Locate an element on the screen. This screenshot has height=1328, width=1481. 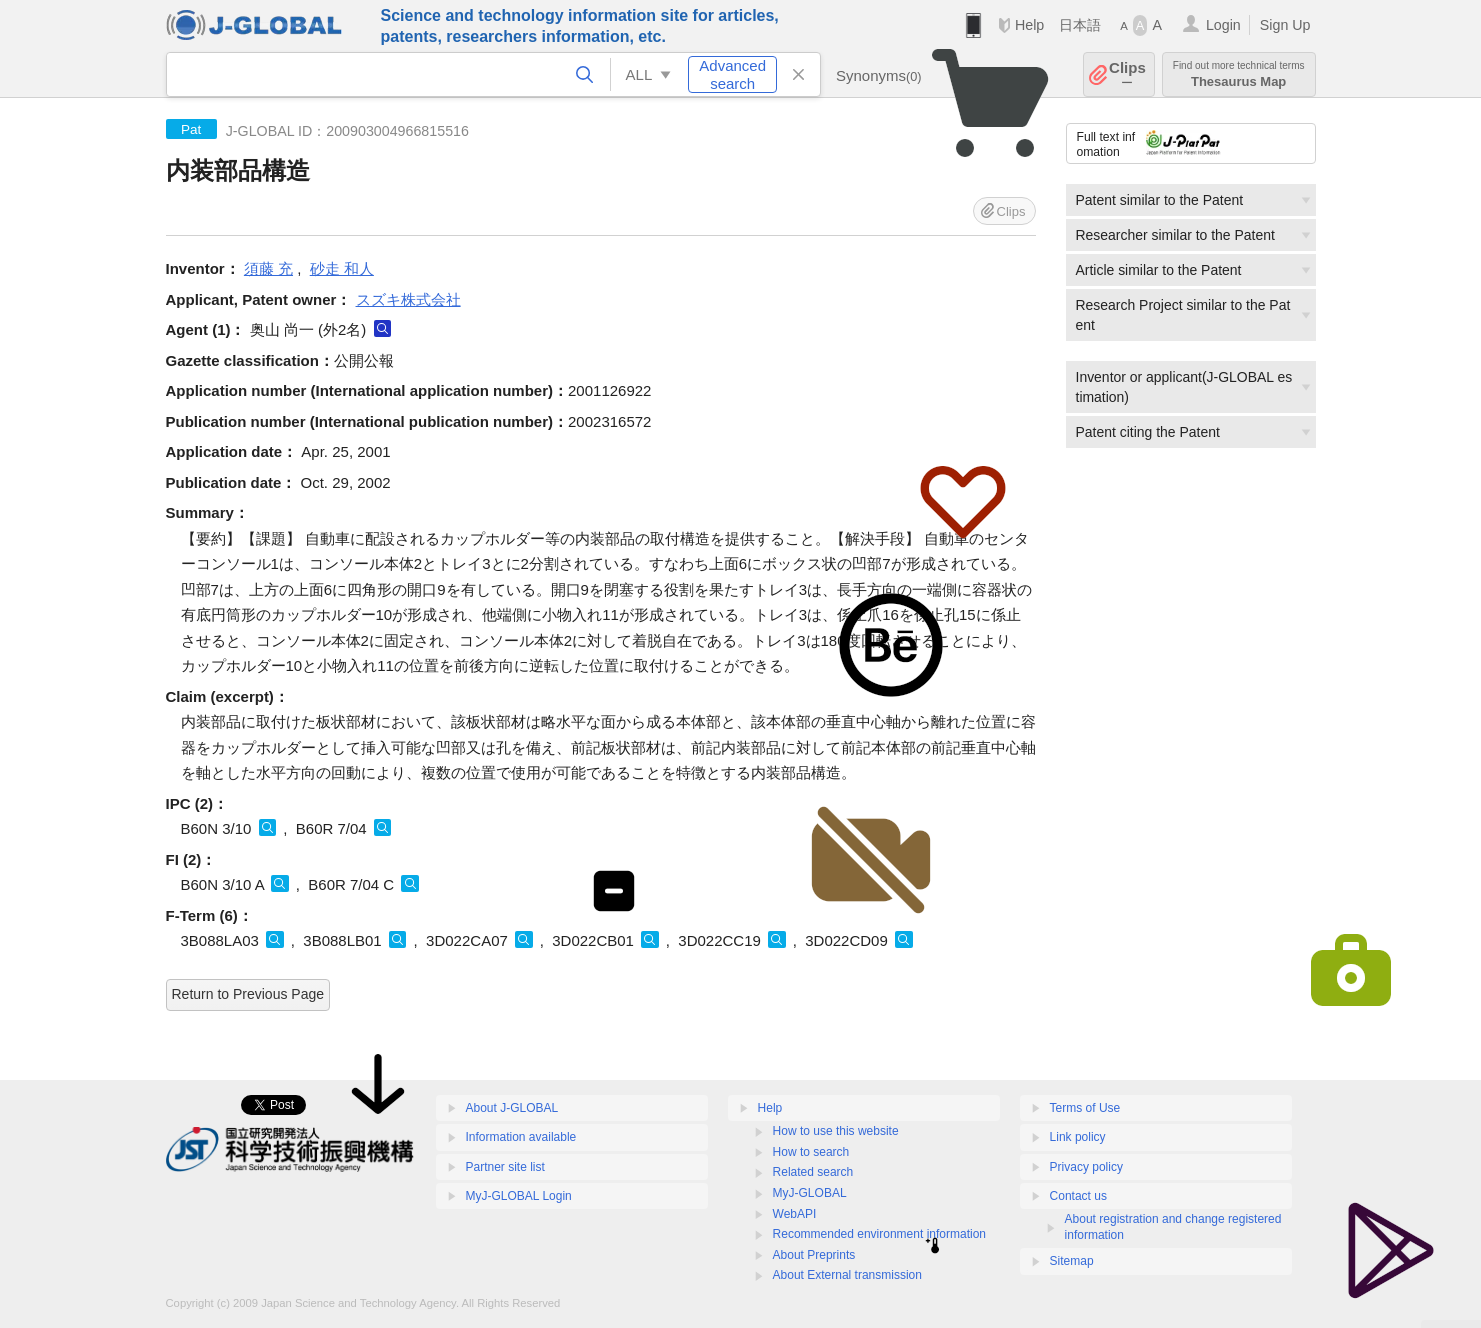
open google play store is located at coordinates (1382, 1250).